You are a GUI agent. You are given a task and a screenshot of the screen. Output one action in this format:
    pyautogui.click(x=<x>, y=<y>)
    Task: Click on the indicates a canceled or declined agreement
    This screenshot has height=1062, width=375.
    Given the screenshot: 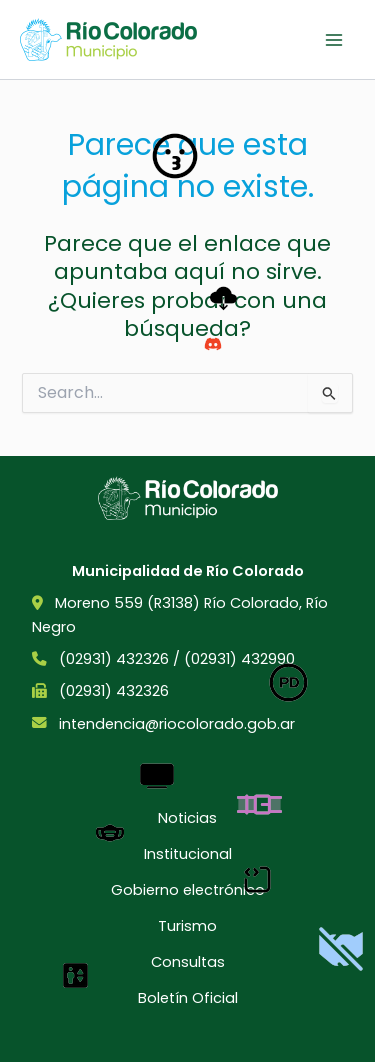 What is the action you would take?
    pyautogui.click(x=341, y=949)
    